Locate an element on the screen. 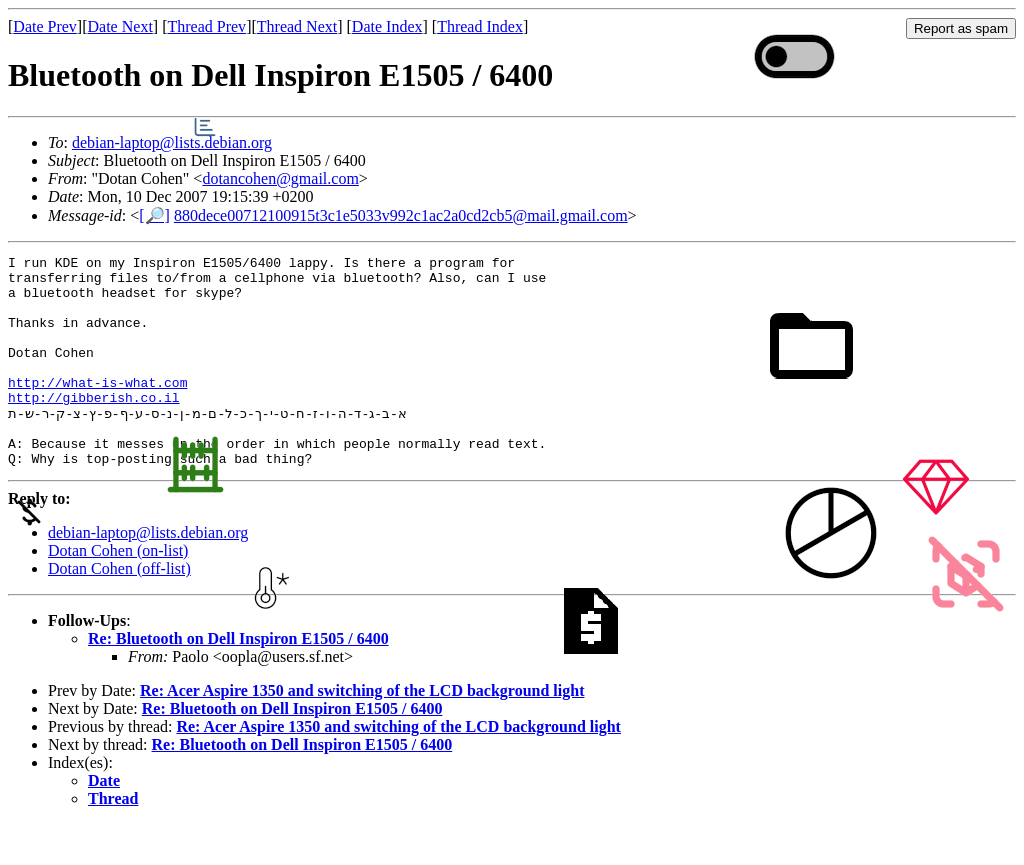  indicates no cost or free item is located at coordinates (29, 512).